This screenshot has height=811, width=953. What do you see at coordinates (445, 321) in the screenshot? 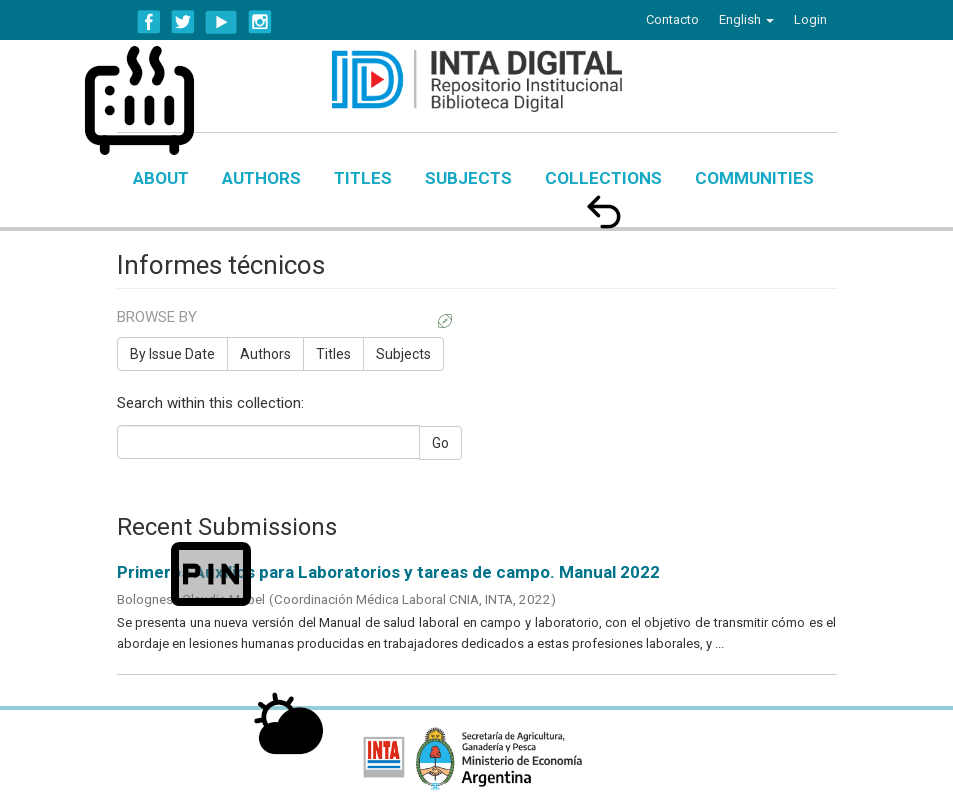
I see `access sports scores and updates` at bounding box center [445, 321].